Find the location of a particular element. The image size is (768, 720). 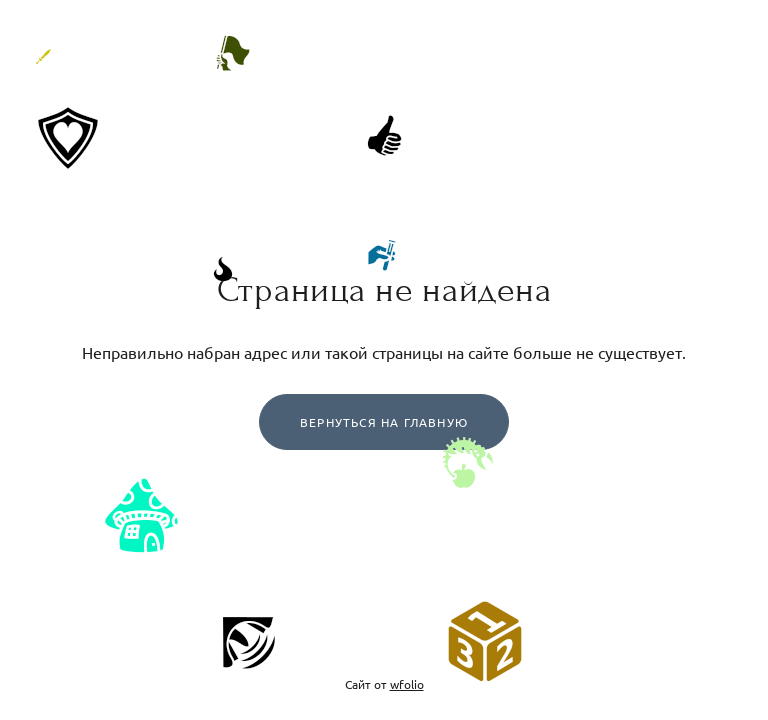

health protection or defensive buff status is located at coordinates (68, 137).